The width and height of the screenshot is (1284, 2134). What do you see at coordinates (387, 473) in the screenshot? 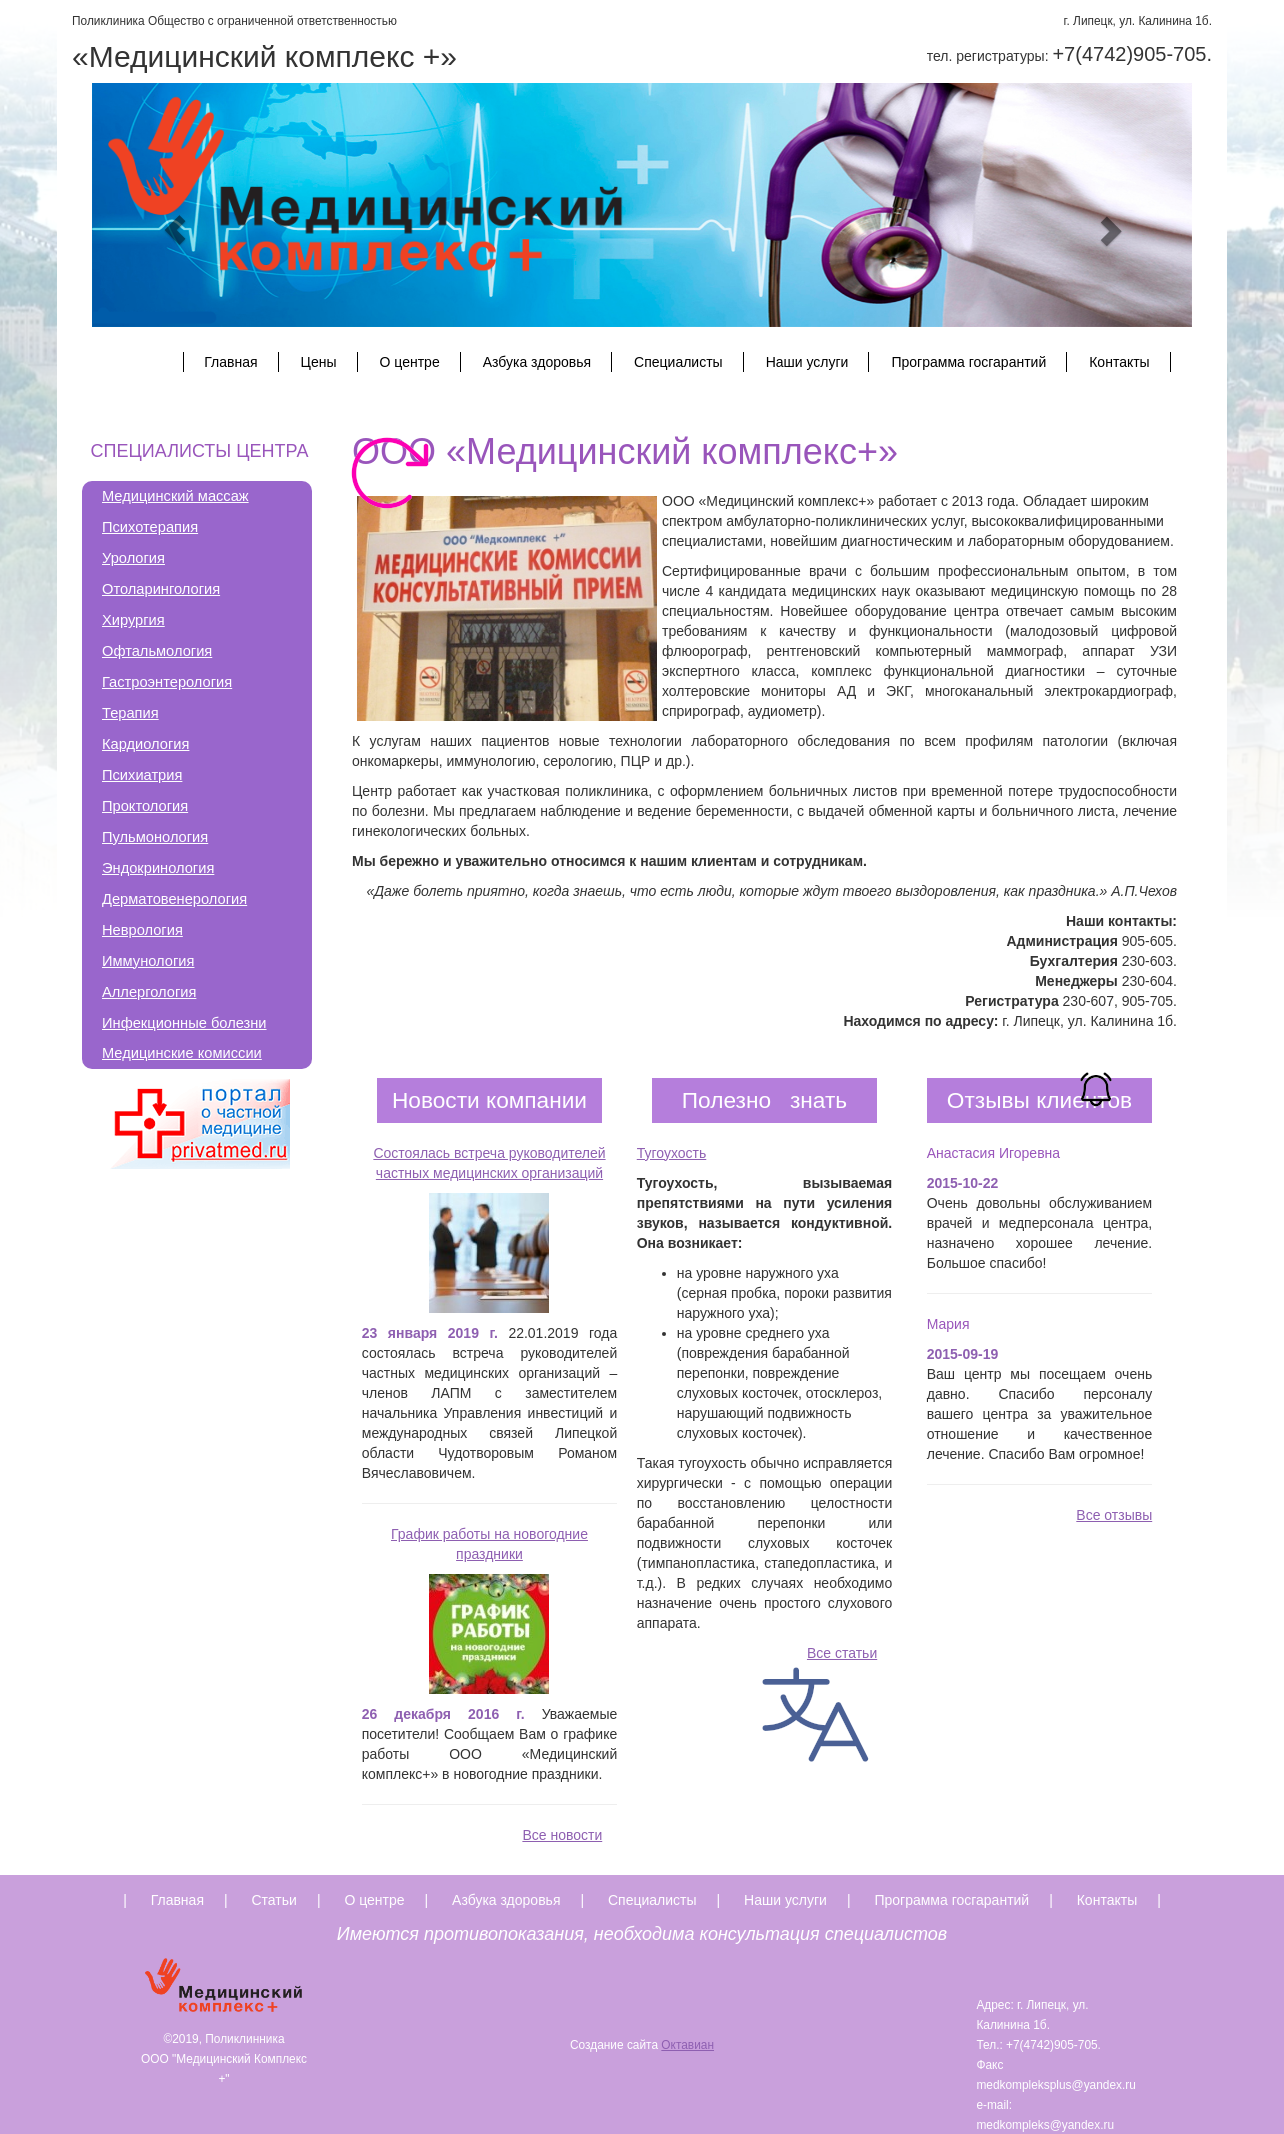
I see `refresh or reload content` at bounding box center [387, 473].